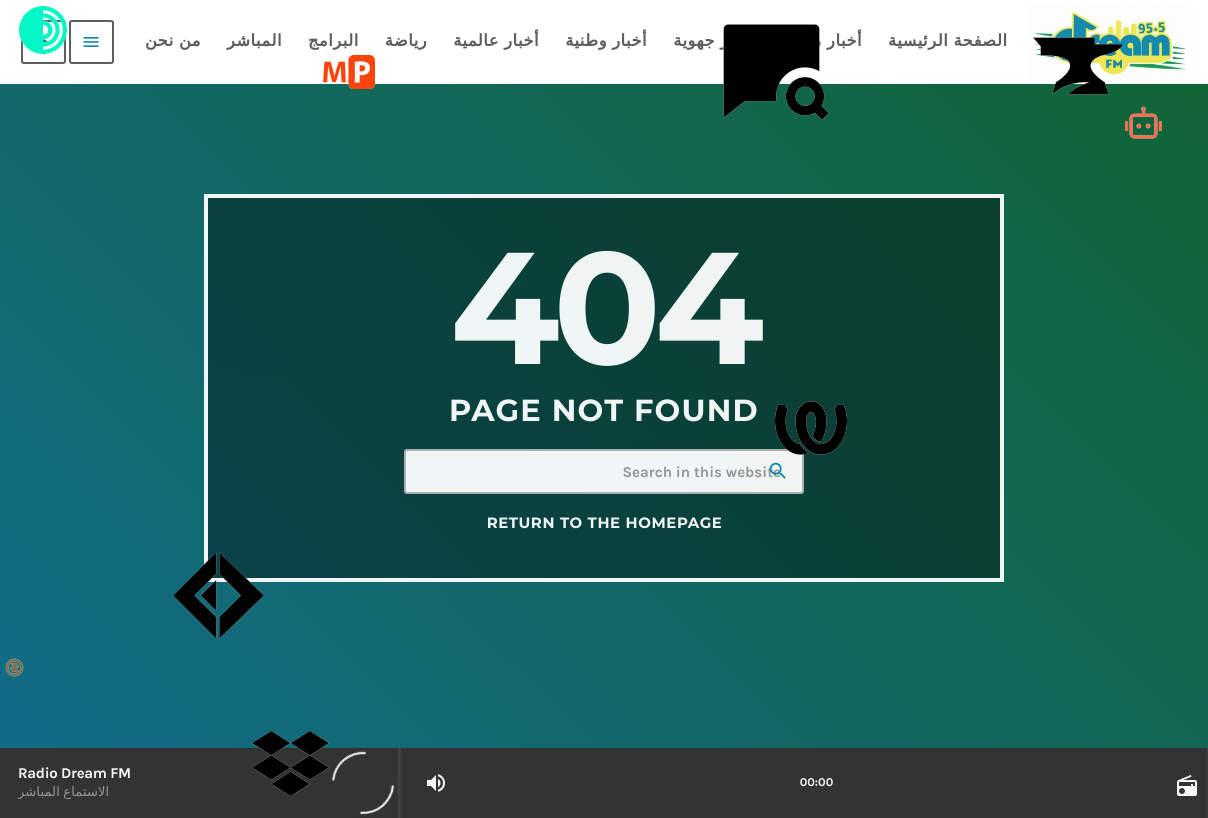  I want to click on visit curseforge for game mods and addons, so click(1078, 66).